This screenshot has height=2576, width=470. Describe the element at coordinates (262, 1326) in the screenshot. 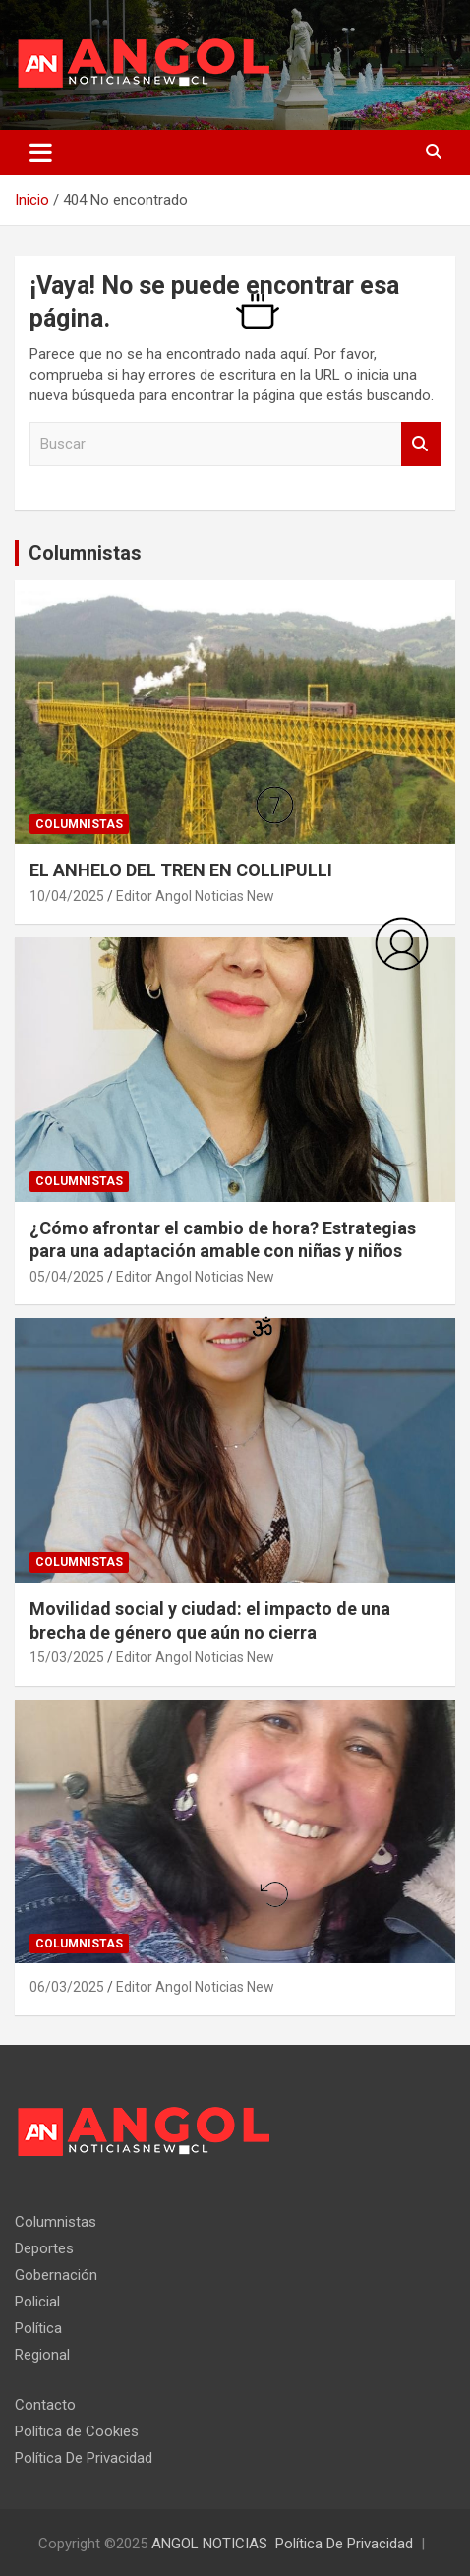

I see `indicates hinduism or spiritual content` at that location.